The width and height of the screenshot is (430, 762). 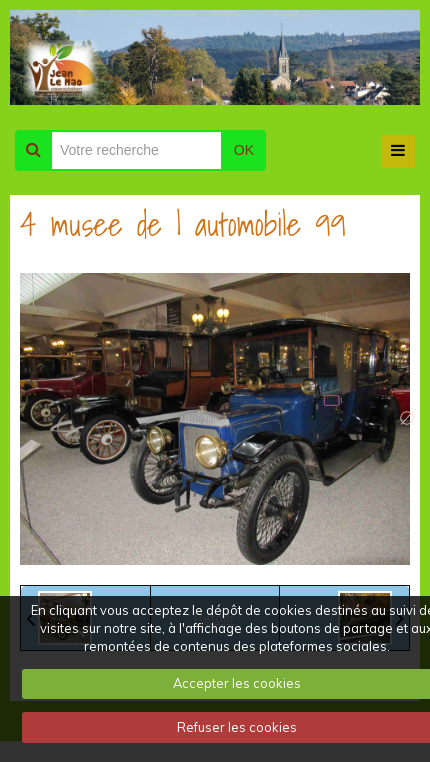 What do you see at coordinates (407, 418) in the screenshot?
I see `indicates an empty or null state` at bounding box center [407, 418].